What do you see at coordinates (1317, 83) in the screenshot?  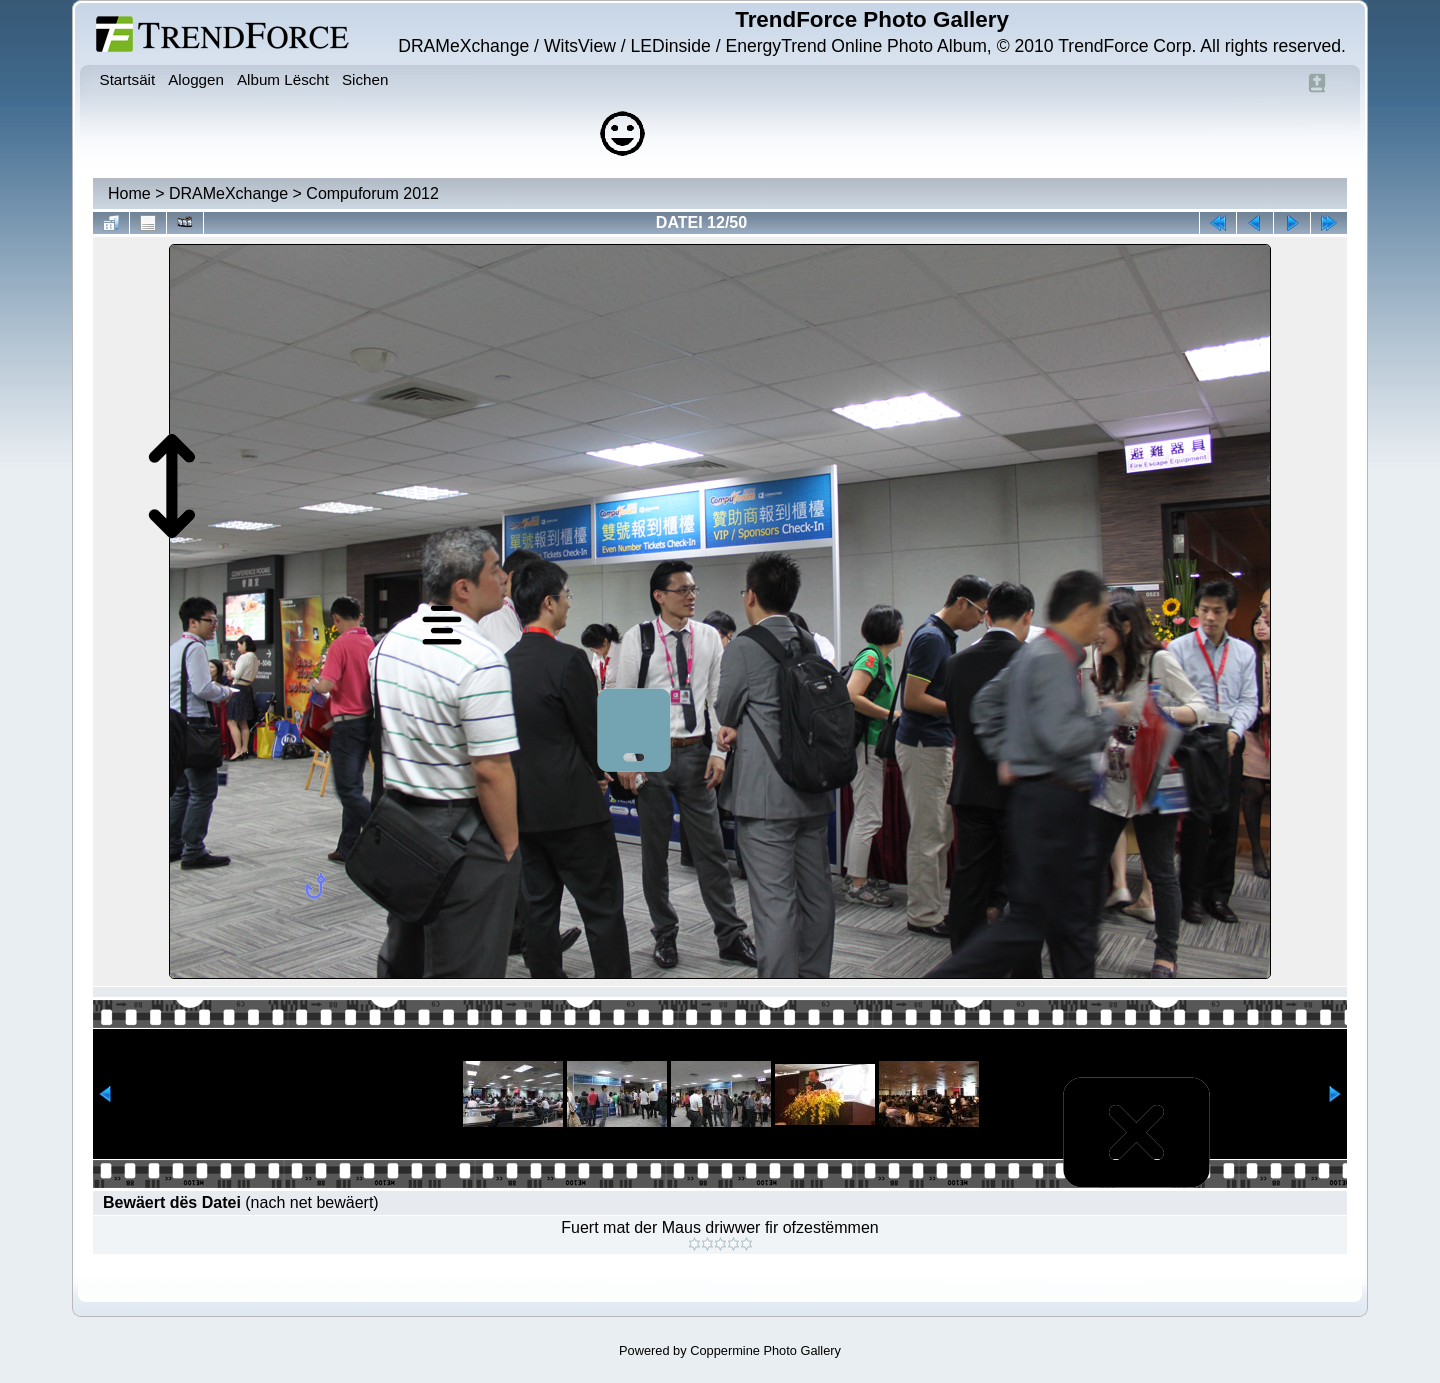 I see `access religious texts or scripture` at bounding box center [1317, 83].